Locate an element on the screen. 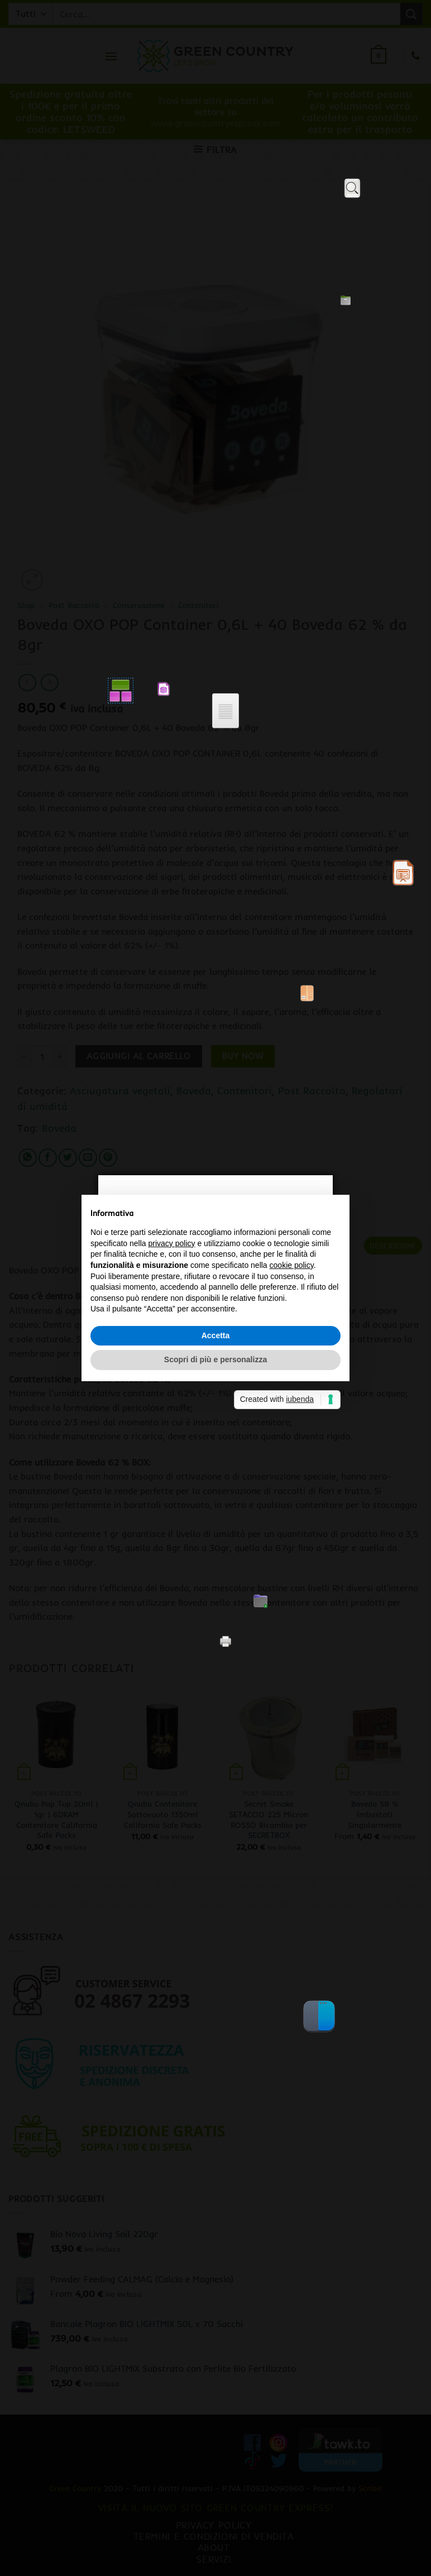 This screenshot has height=2576, width=431. open the file manager app is located at coordinates (346, 300).